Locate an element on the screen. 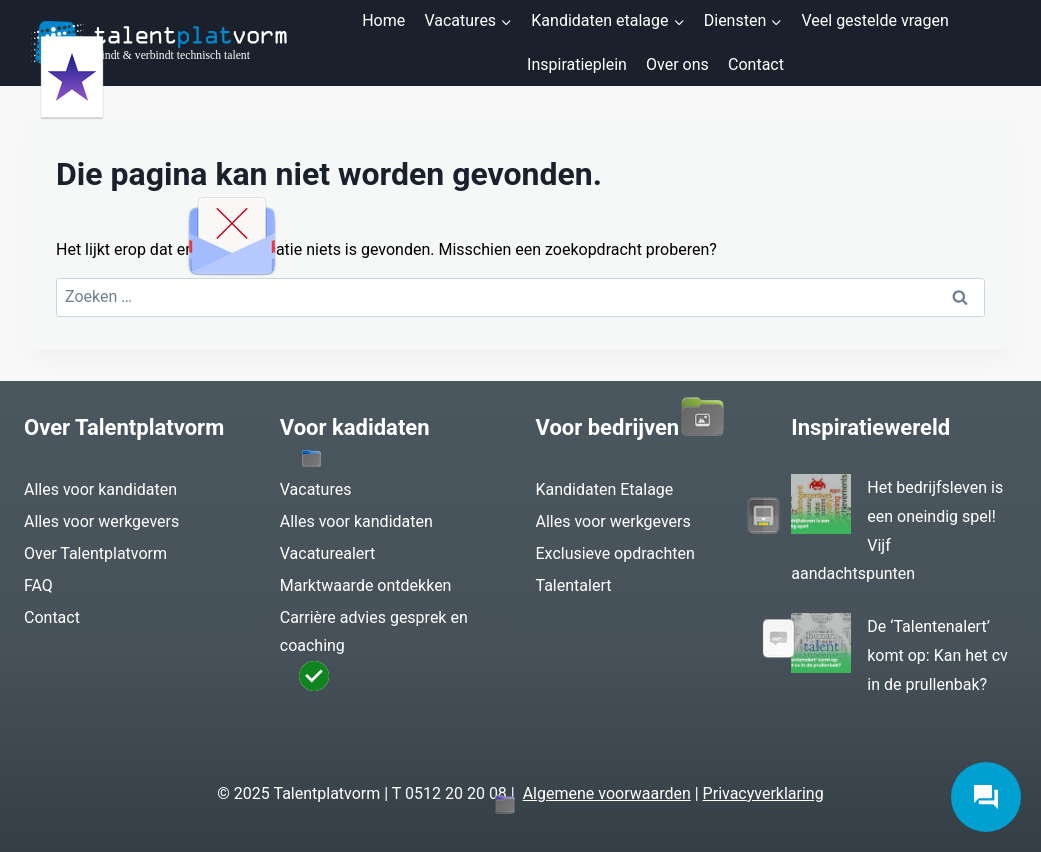 This screenshot has height=852, width=1041. mark email as spam or junk is located at coordinates (232, 241).